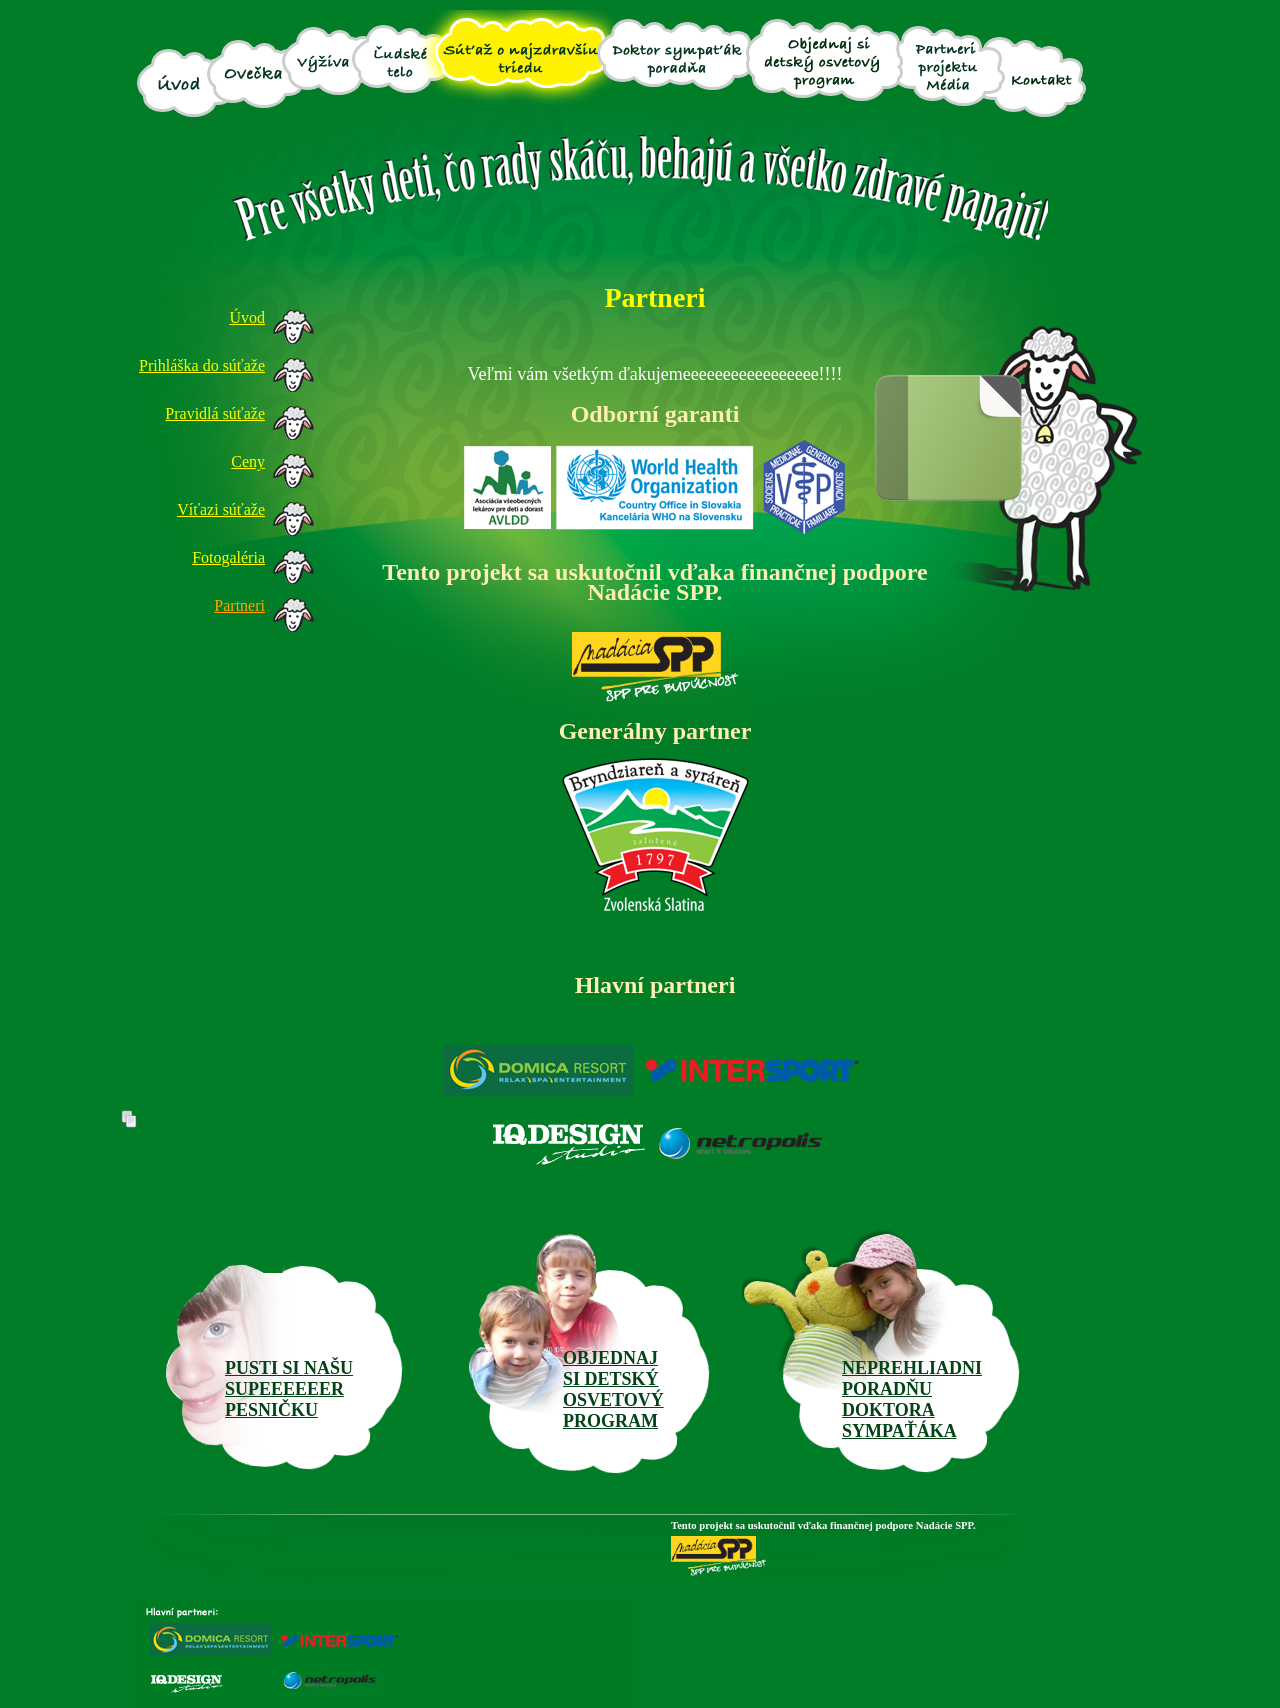  What do you see at coordinates (948, 432) in the screenshot?
I see `change desktop wallpaper settings` at bounding box center [948, 432].